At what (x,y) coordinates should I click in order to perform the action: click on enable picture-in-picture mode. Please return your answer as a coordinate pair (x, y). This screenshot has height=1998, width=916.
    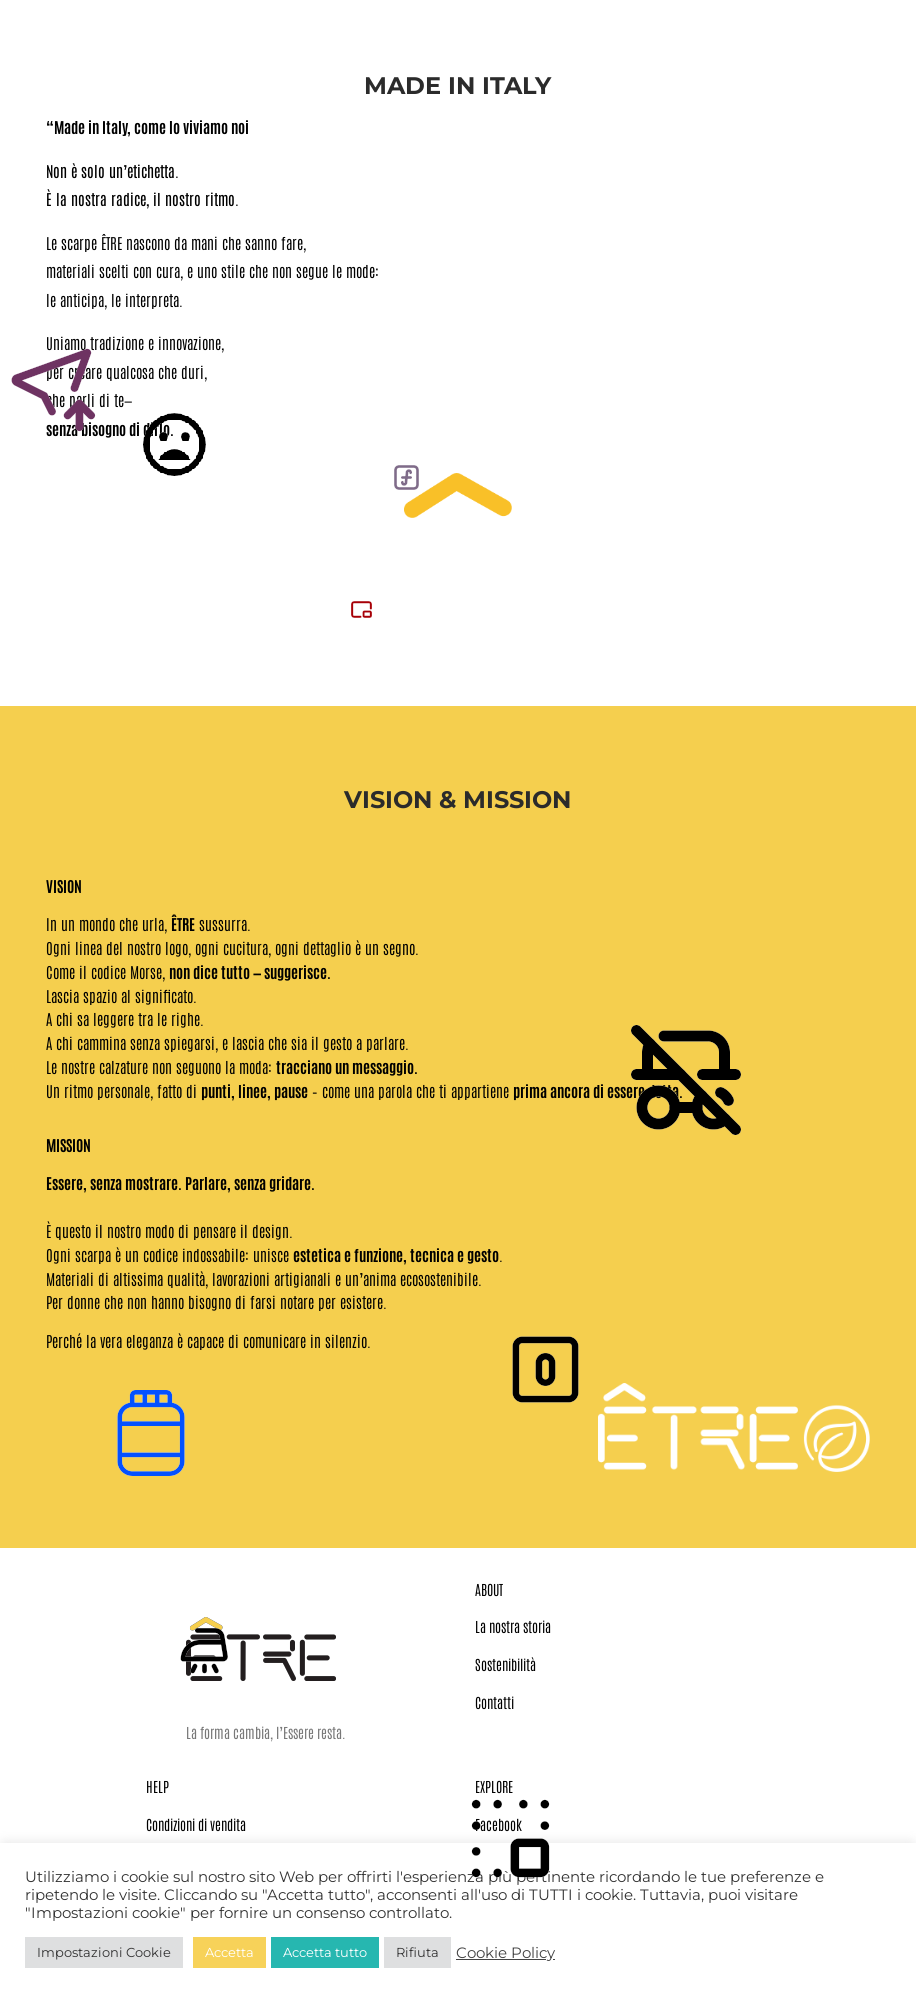
    Looking at the image, I should click on (361, 609).